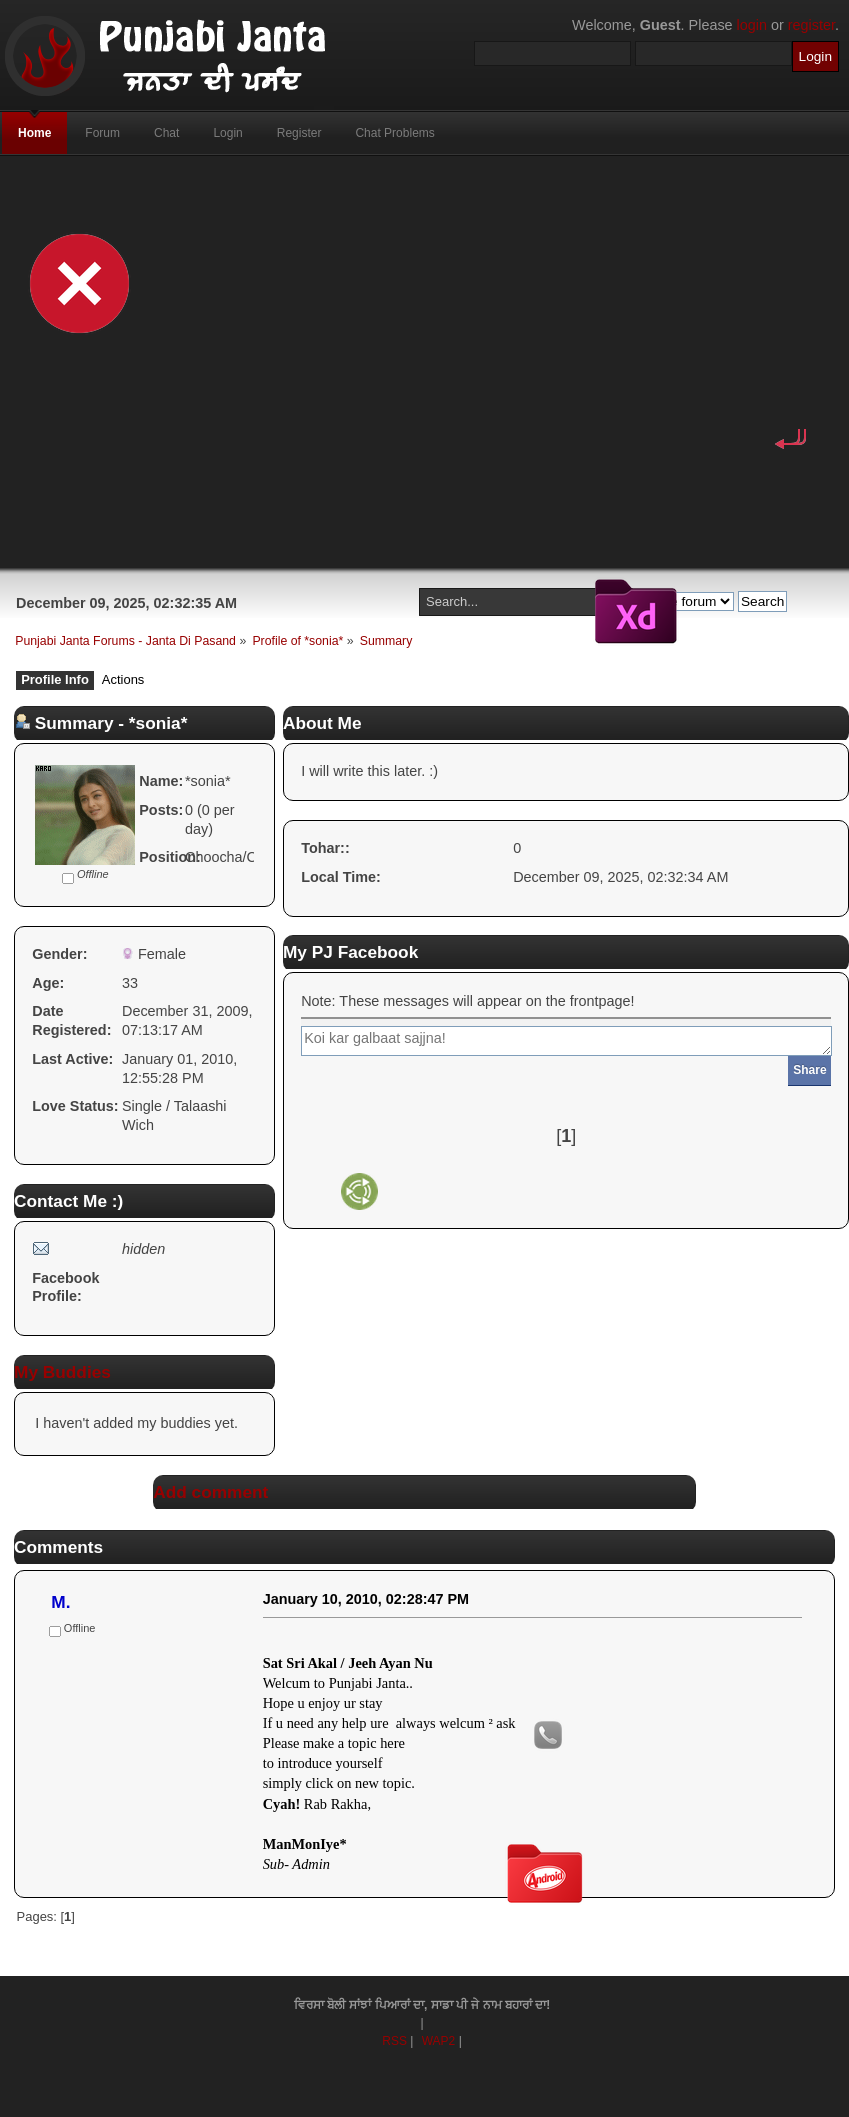  Describe the element at coordinates (359, 1191) in the screenshot. I see `ubuntu mate logo or branding indicator` at that location.